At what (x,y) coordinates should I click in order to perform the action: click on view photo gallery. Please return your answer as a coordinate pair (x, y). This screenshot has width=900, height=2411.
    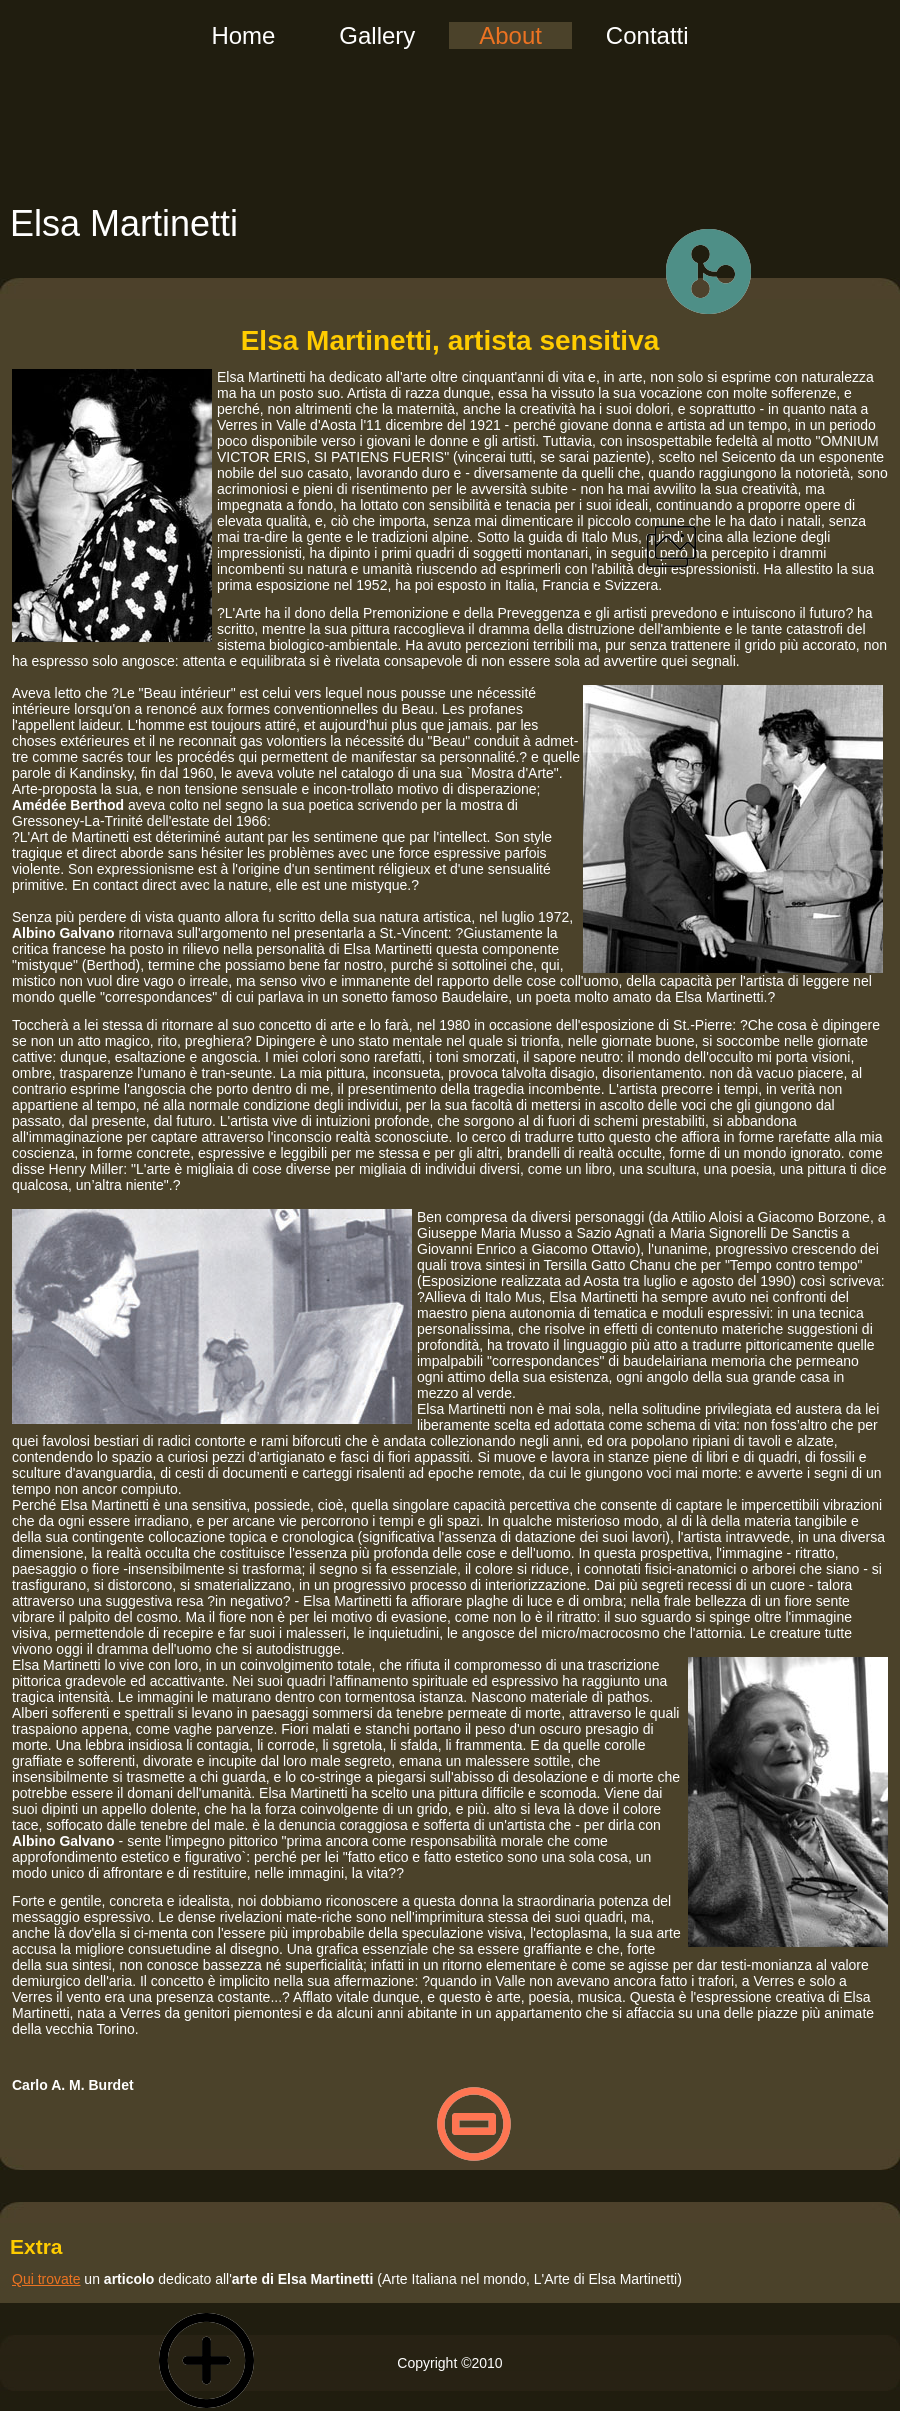
    Looking at the image, I should click on (671, 546).